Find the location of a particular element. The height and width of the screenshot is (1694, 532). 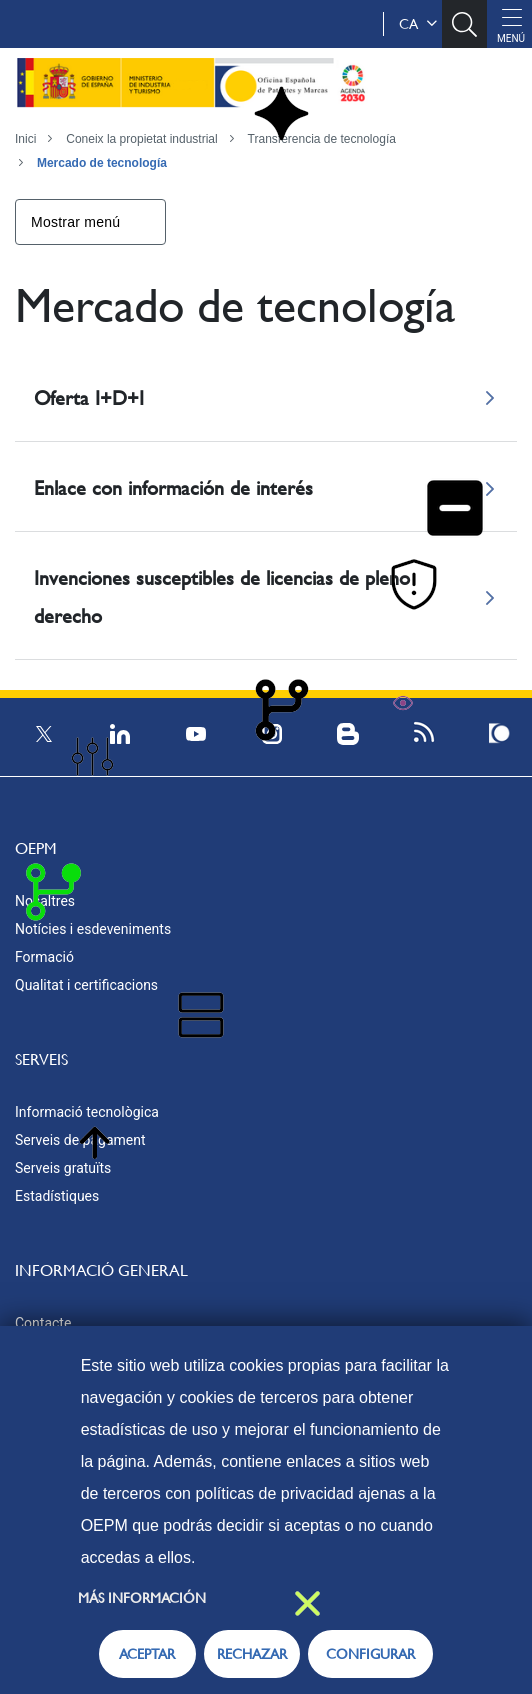

switch to row view layout is located at coordinates (201, 1015).